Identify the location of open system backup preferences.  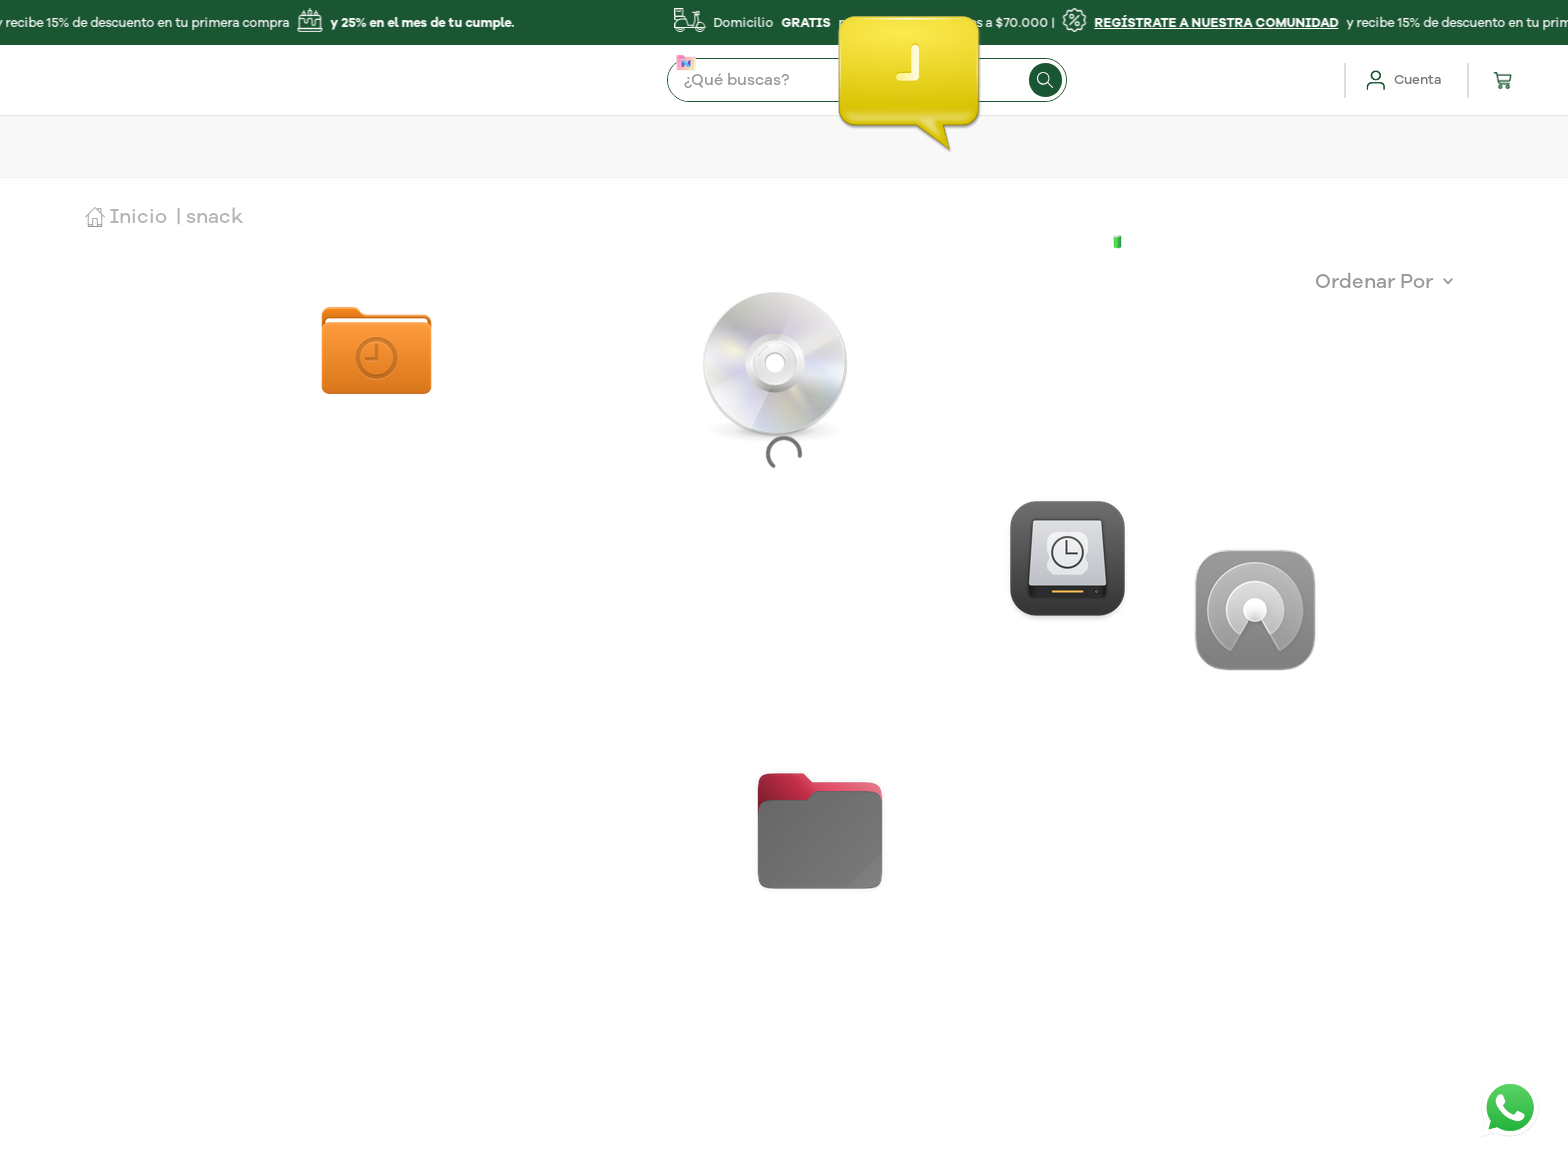
(1067, 558).